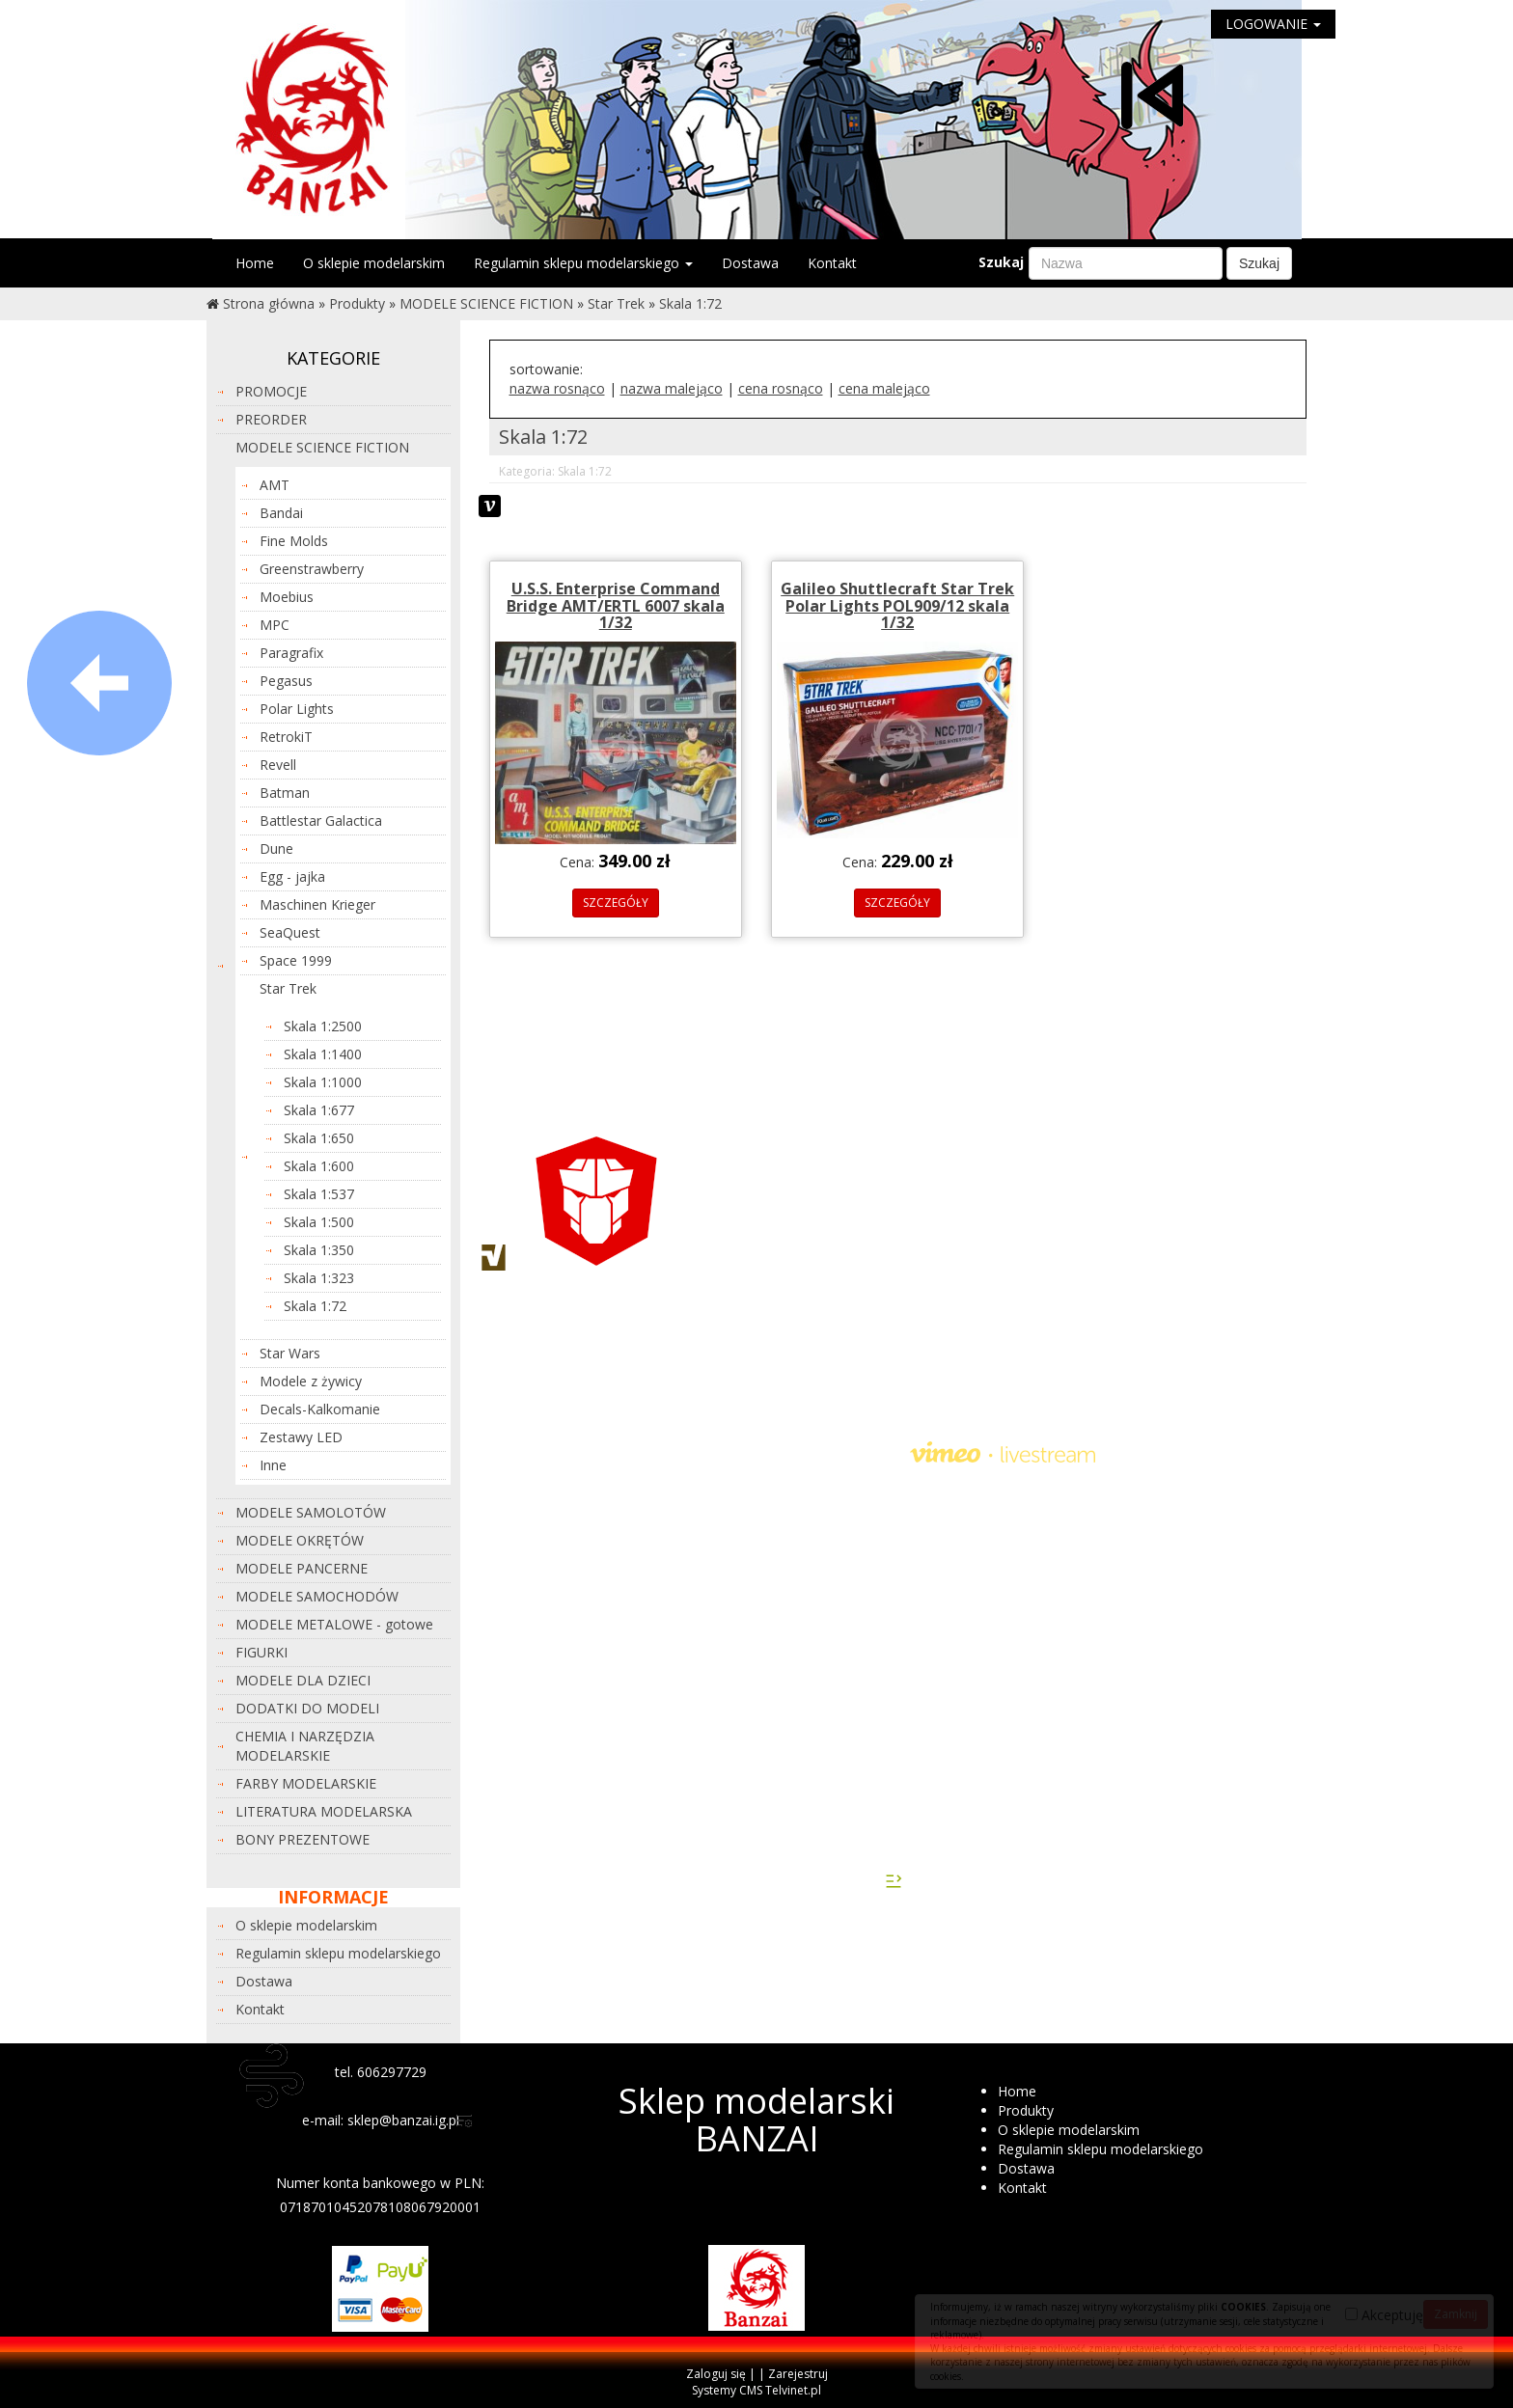  I want to click on primeng angular ui component library logo, so click(596, 1201).